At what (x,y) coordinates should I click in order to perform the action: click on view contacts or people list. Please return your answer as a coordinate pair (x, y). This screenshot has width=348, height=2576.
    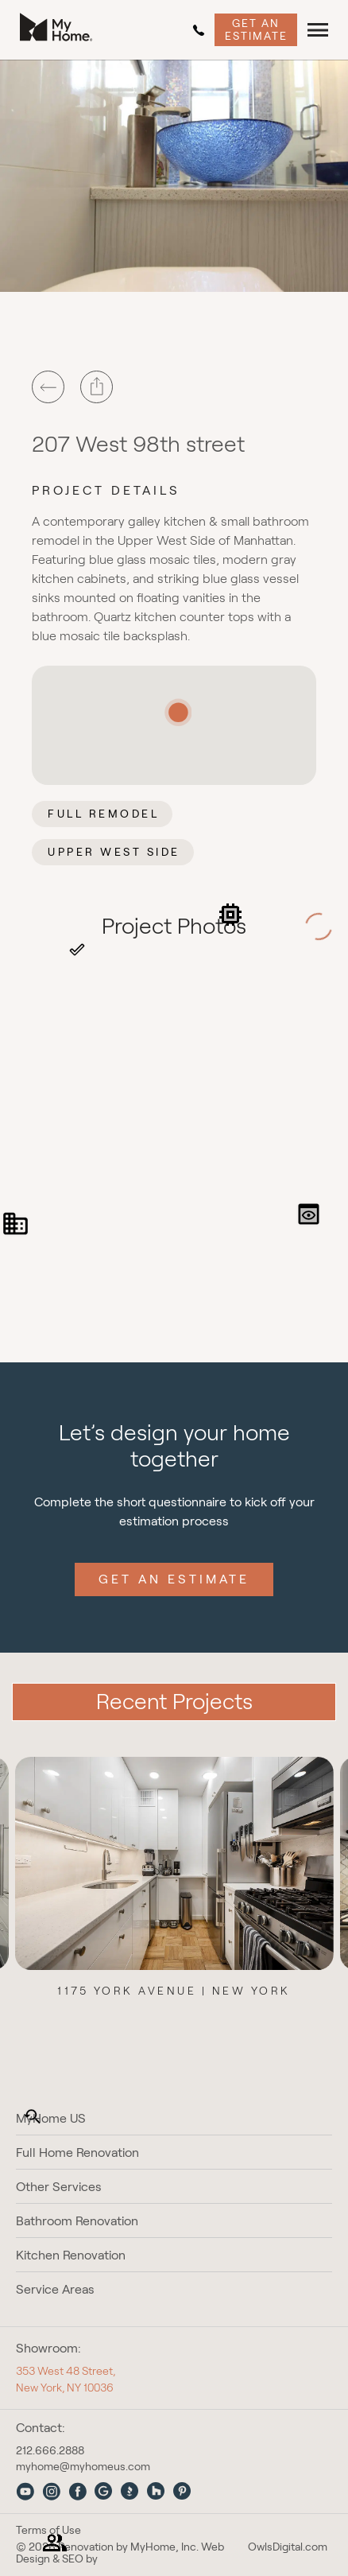
    Looking at the image, I should click on (55, 2543).